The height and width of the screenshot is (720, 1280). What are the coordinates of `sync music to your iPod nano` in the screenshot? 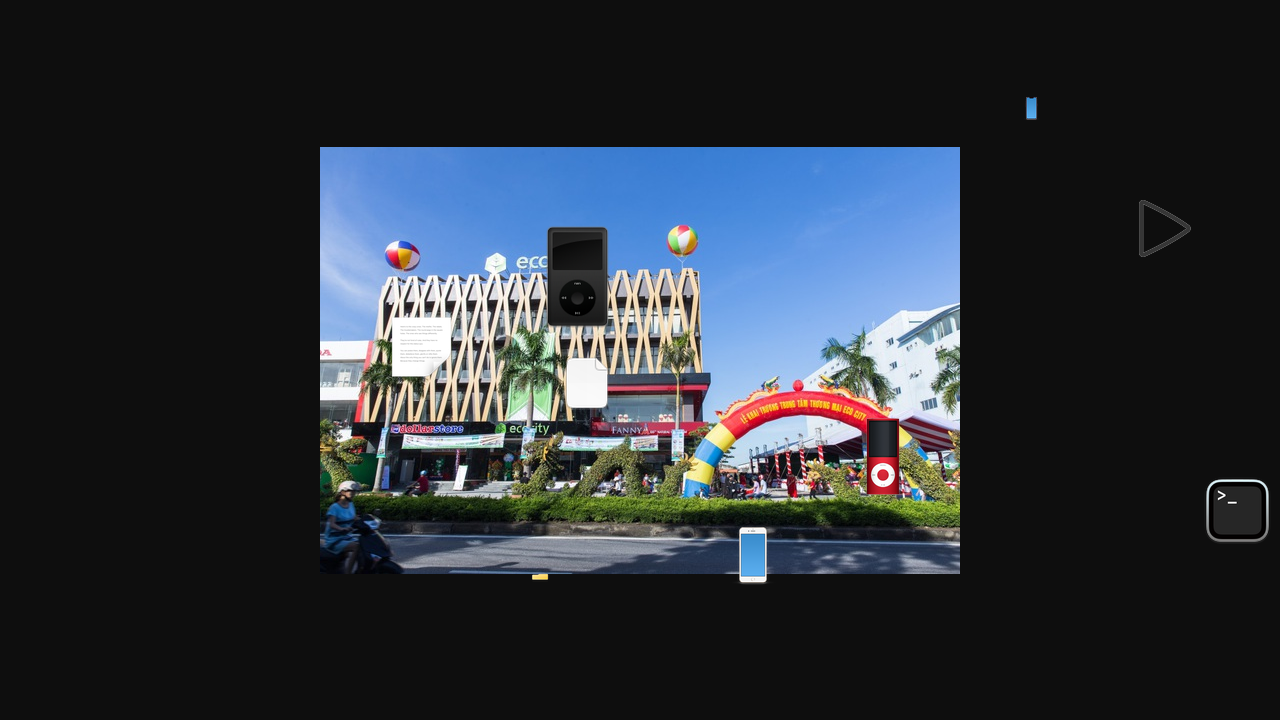 It's located at (882, 457).